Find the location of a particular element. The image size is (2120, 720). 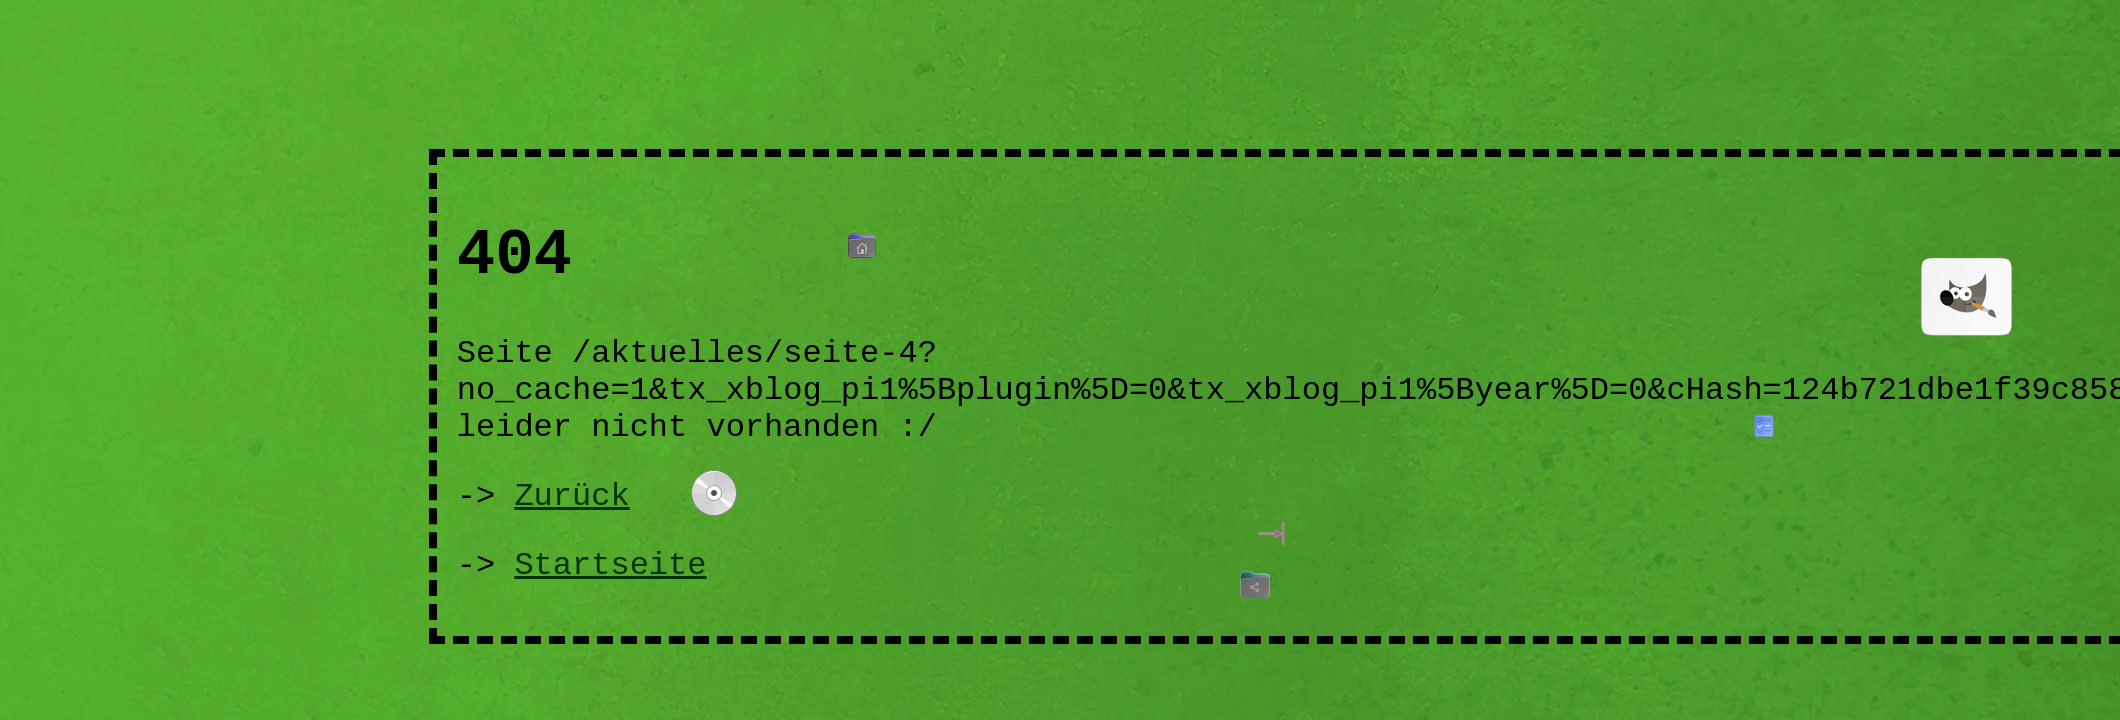

go to the last item or page is located at coordinates (1271, 533).